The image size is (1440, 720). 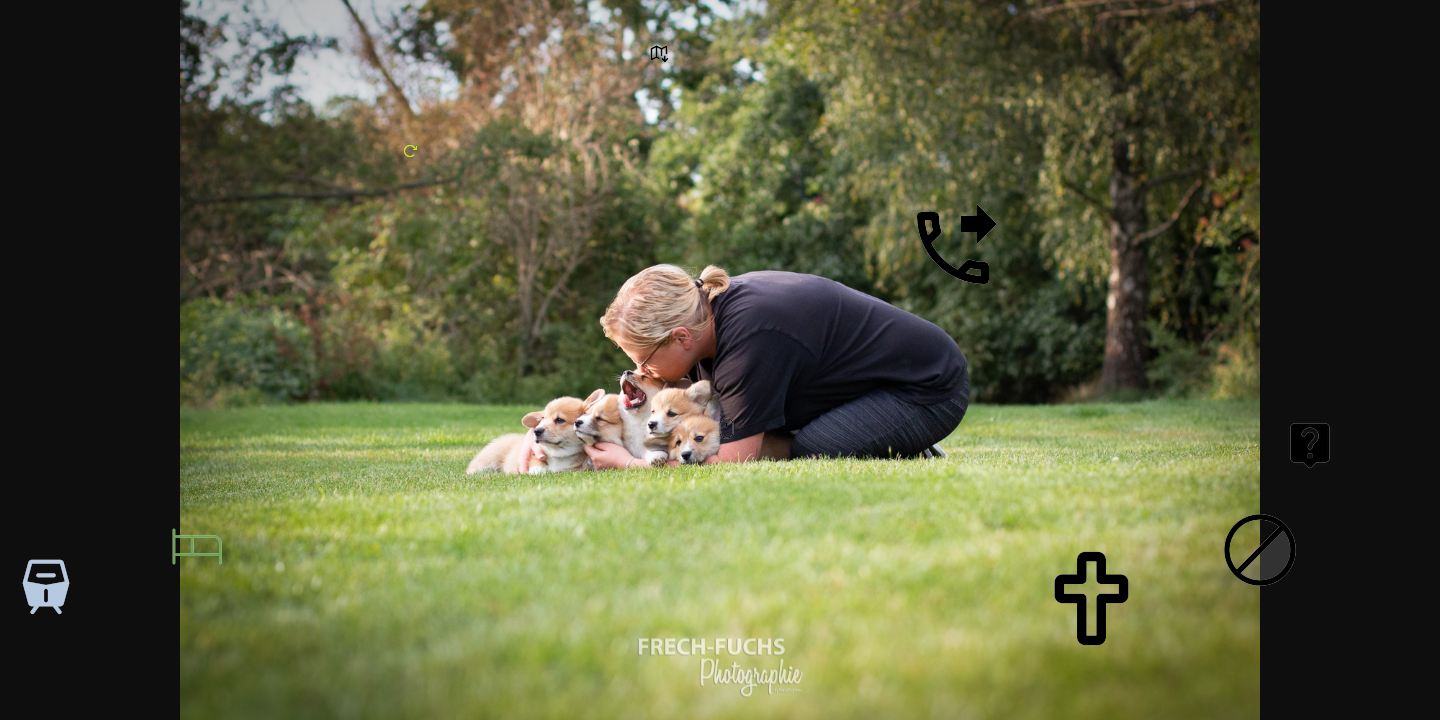 I want to click on access regional train schedules, so click(x=46, y=585).